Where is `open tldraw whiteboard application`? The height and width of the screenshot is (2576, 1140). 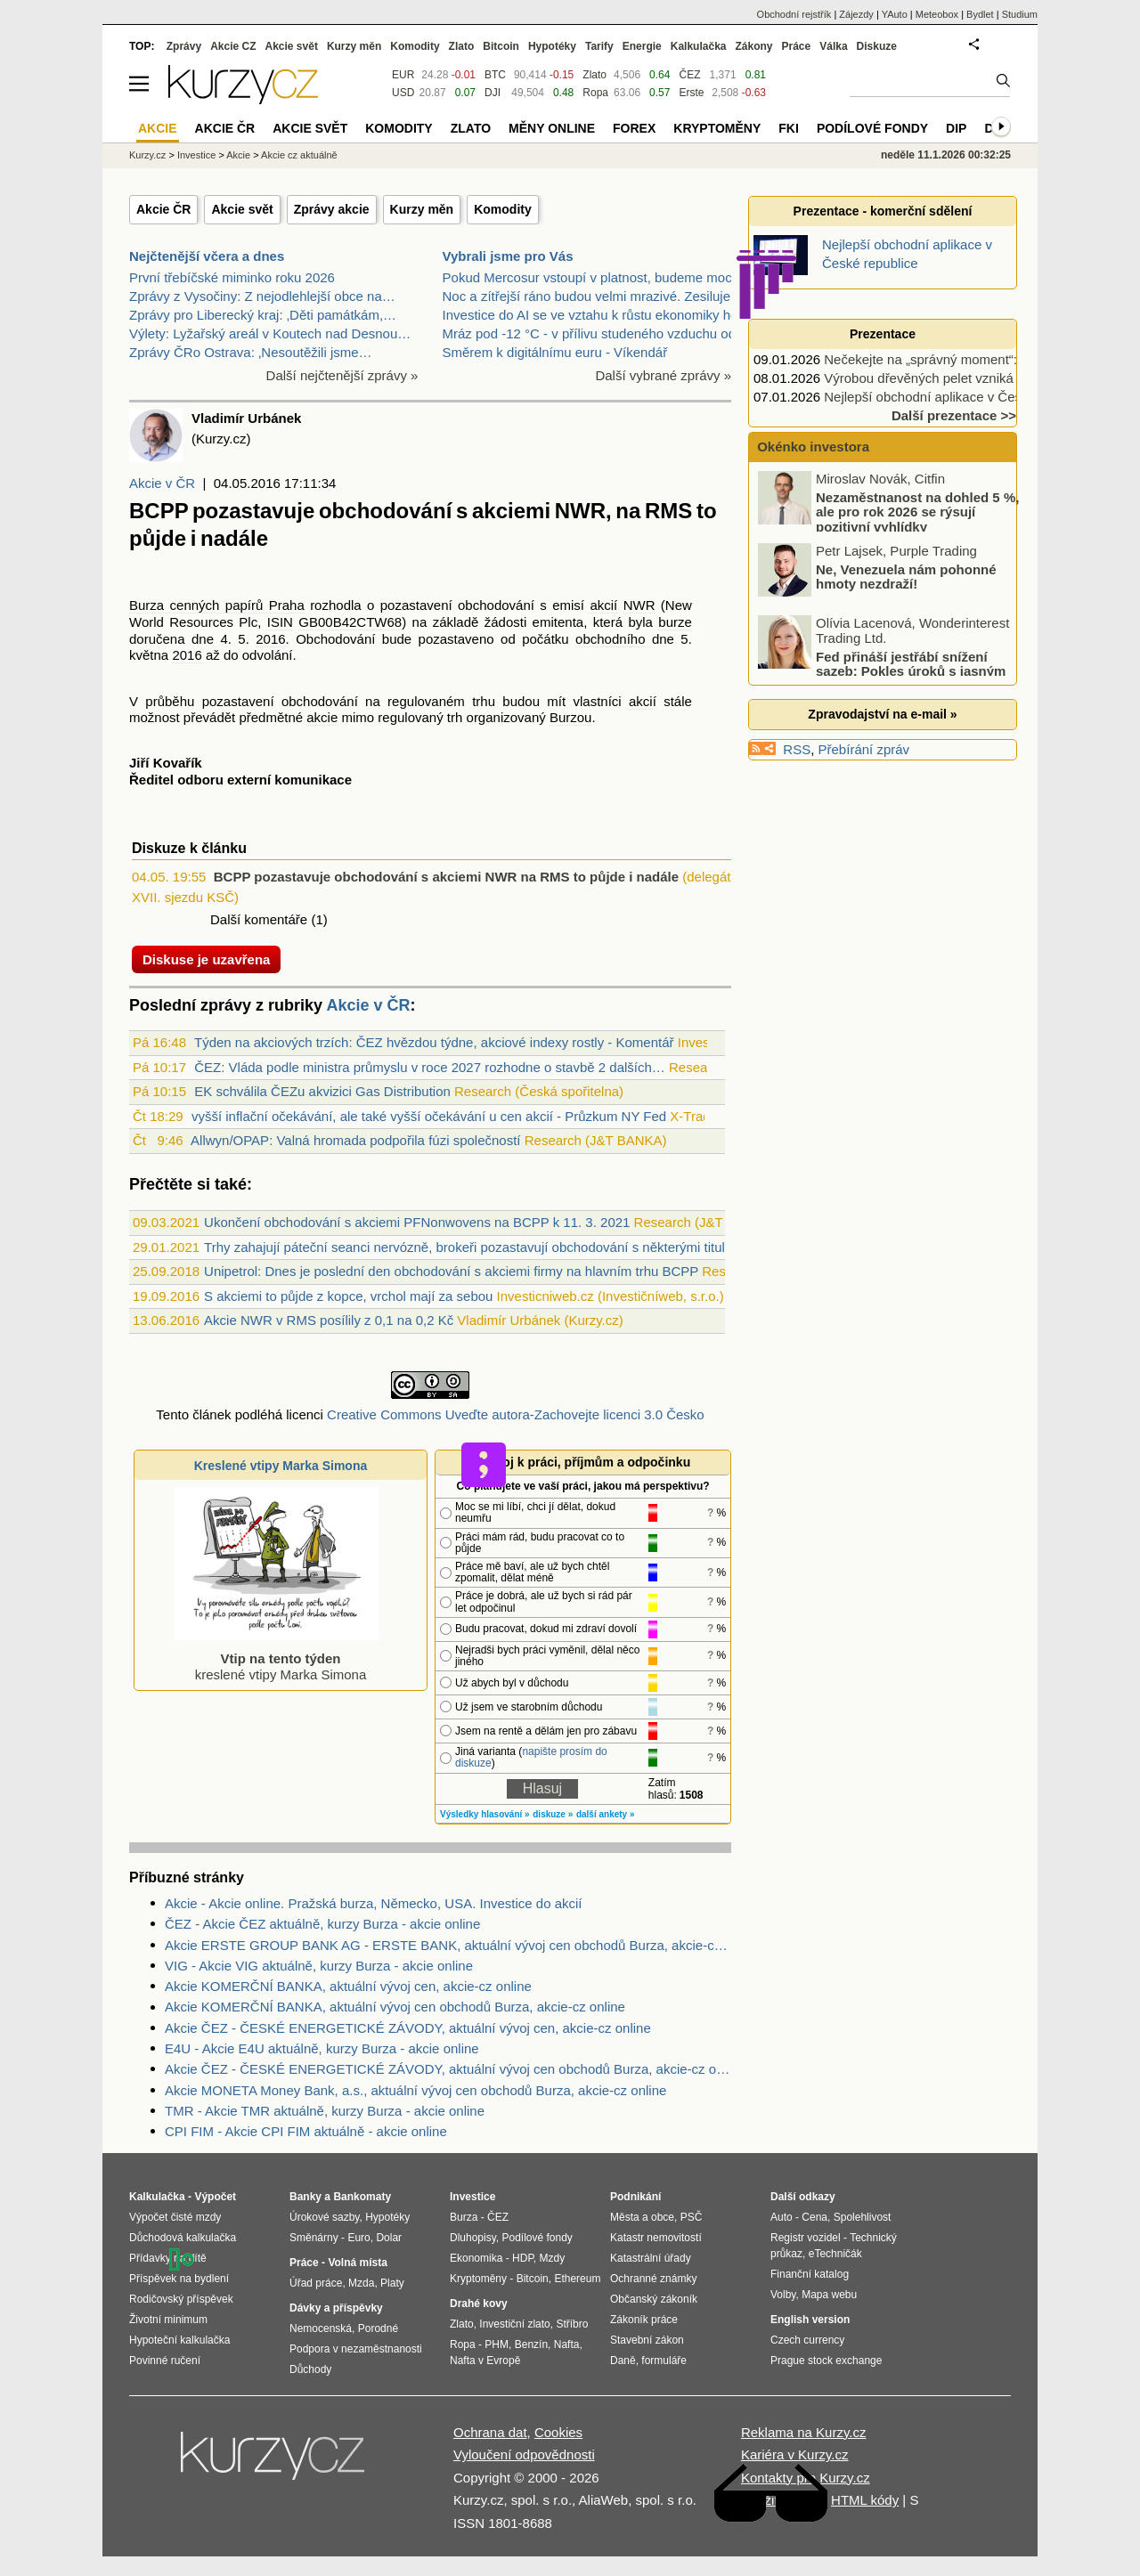 open tldraw whiteboard application is located at coordinates (484, 1465).